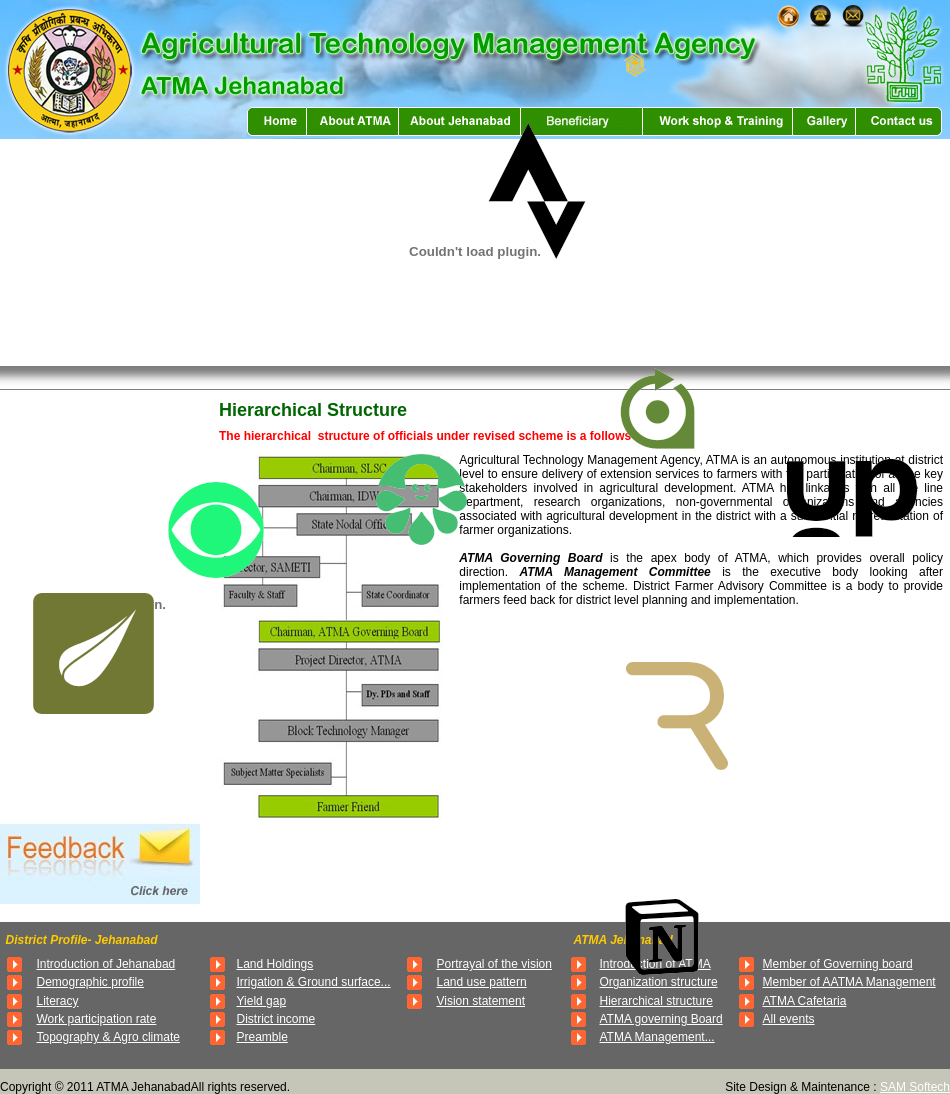  I want to click on open Notion app, so click(662, 937).